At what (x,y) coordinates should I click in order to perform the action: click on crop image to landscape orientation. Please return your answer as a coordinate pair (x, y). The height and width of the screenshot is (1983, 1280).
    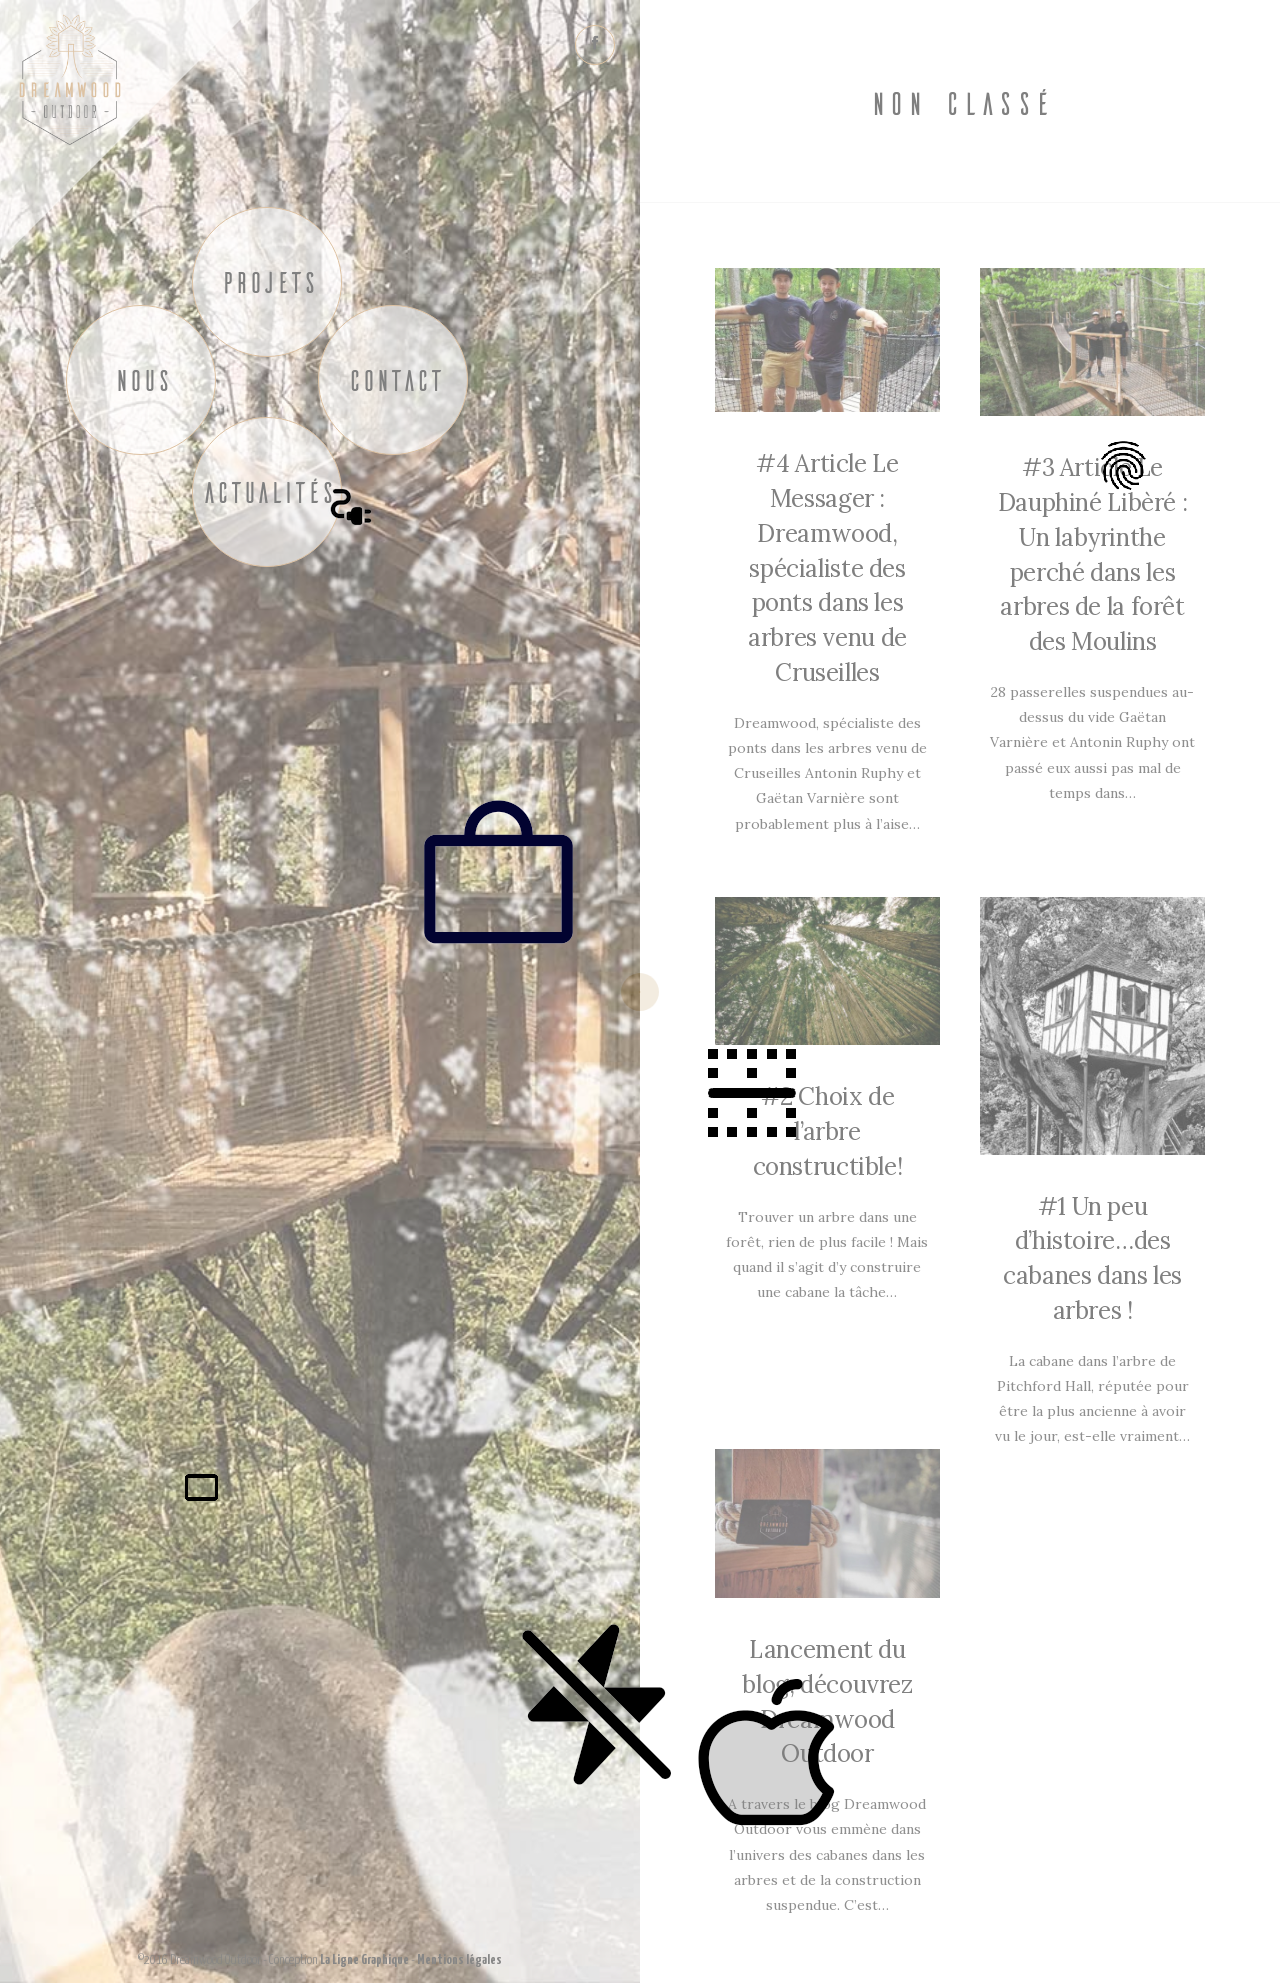
    Looking at the image, I should click on (201, 1487).